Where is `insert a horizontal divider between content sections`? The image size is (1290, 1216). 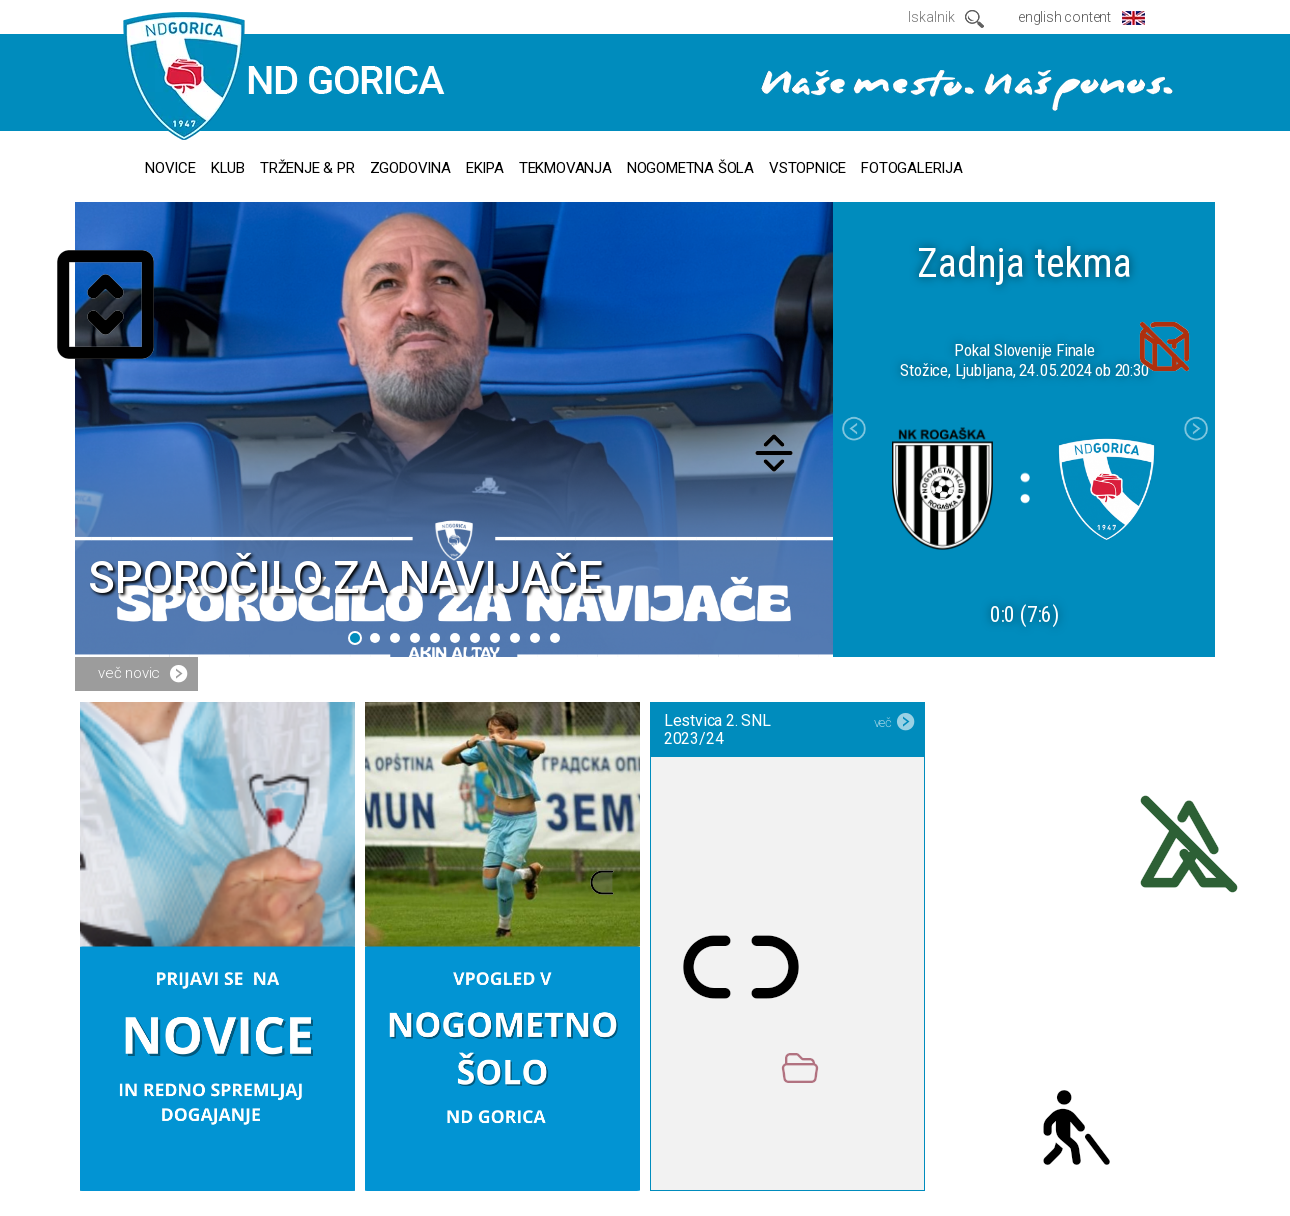
insert a horizontal divider between content sections is located at coordinates (774, 453).